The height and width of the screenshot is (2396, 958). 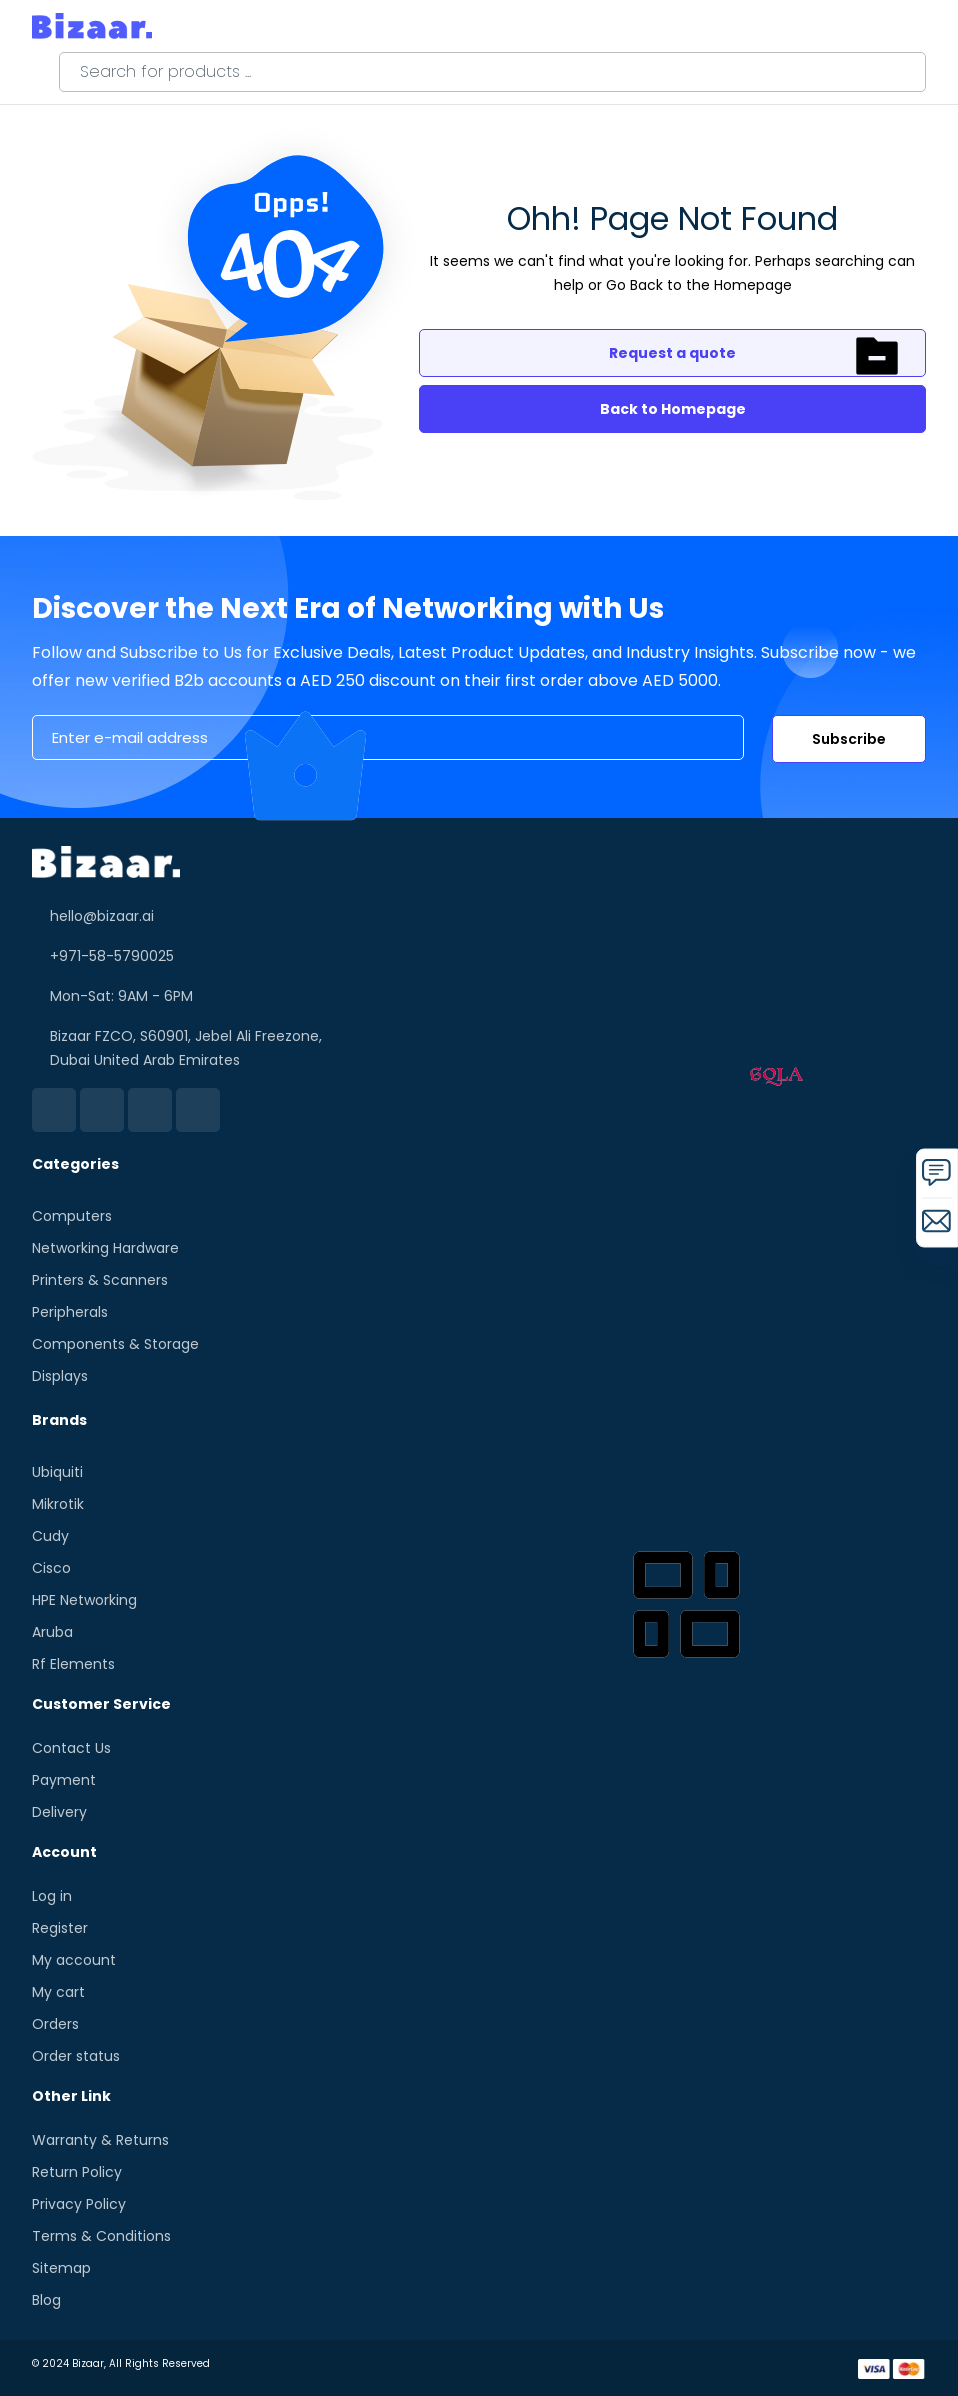 What do you see at coordinates (686, 1604) in the screenshot?
I see `access the dashboard or control panel` at bounding box center [686, 1604].